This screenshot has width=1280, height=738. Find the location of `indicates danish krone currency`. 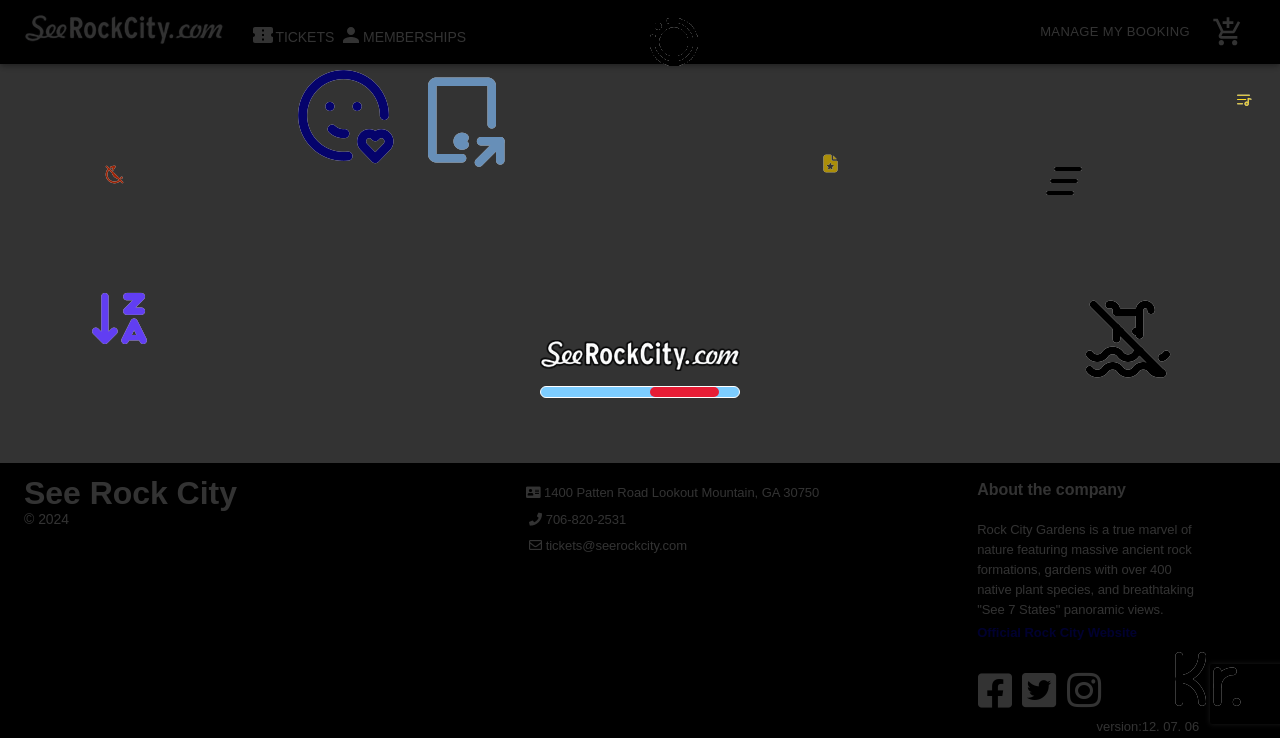

indicates danish krone currency is located at coordinates (1206, 679).